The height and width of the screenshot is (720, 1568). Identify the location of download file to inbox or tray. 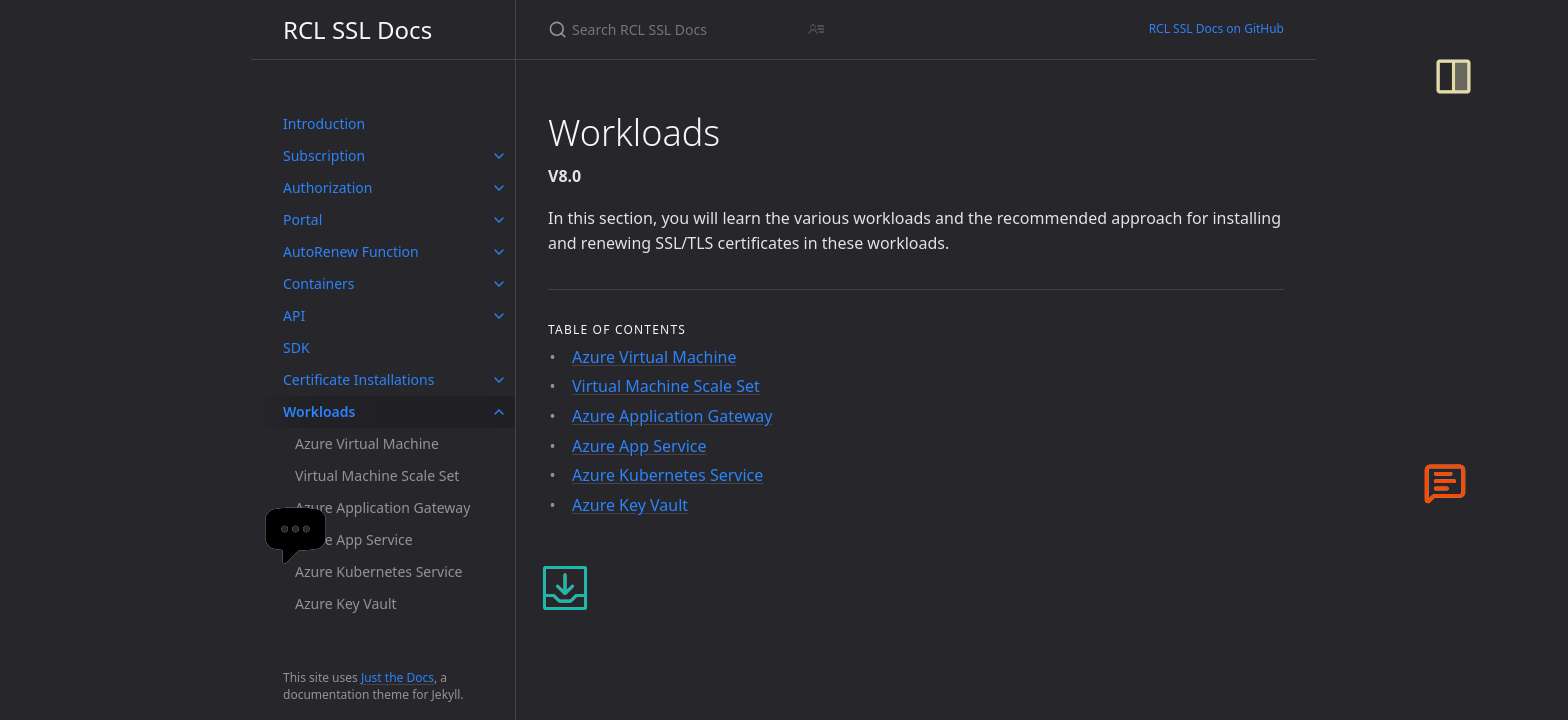
(565, 588).